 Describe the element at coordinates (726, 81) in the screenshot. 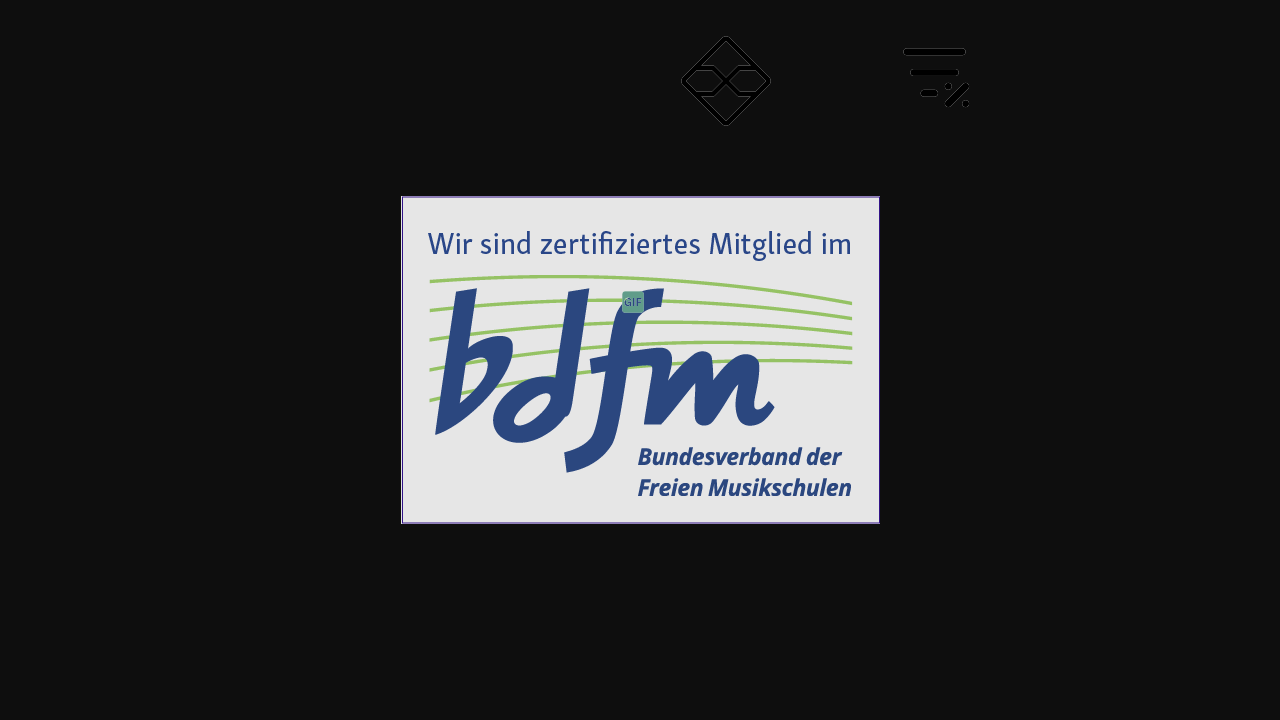

I see `access pix instant payment services` at that location.